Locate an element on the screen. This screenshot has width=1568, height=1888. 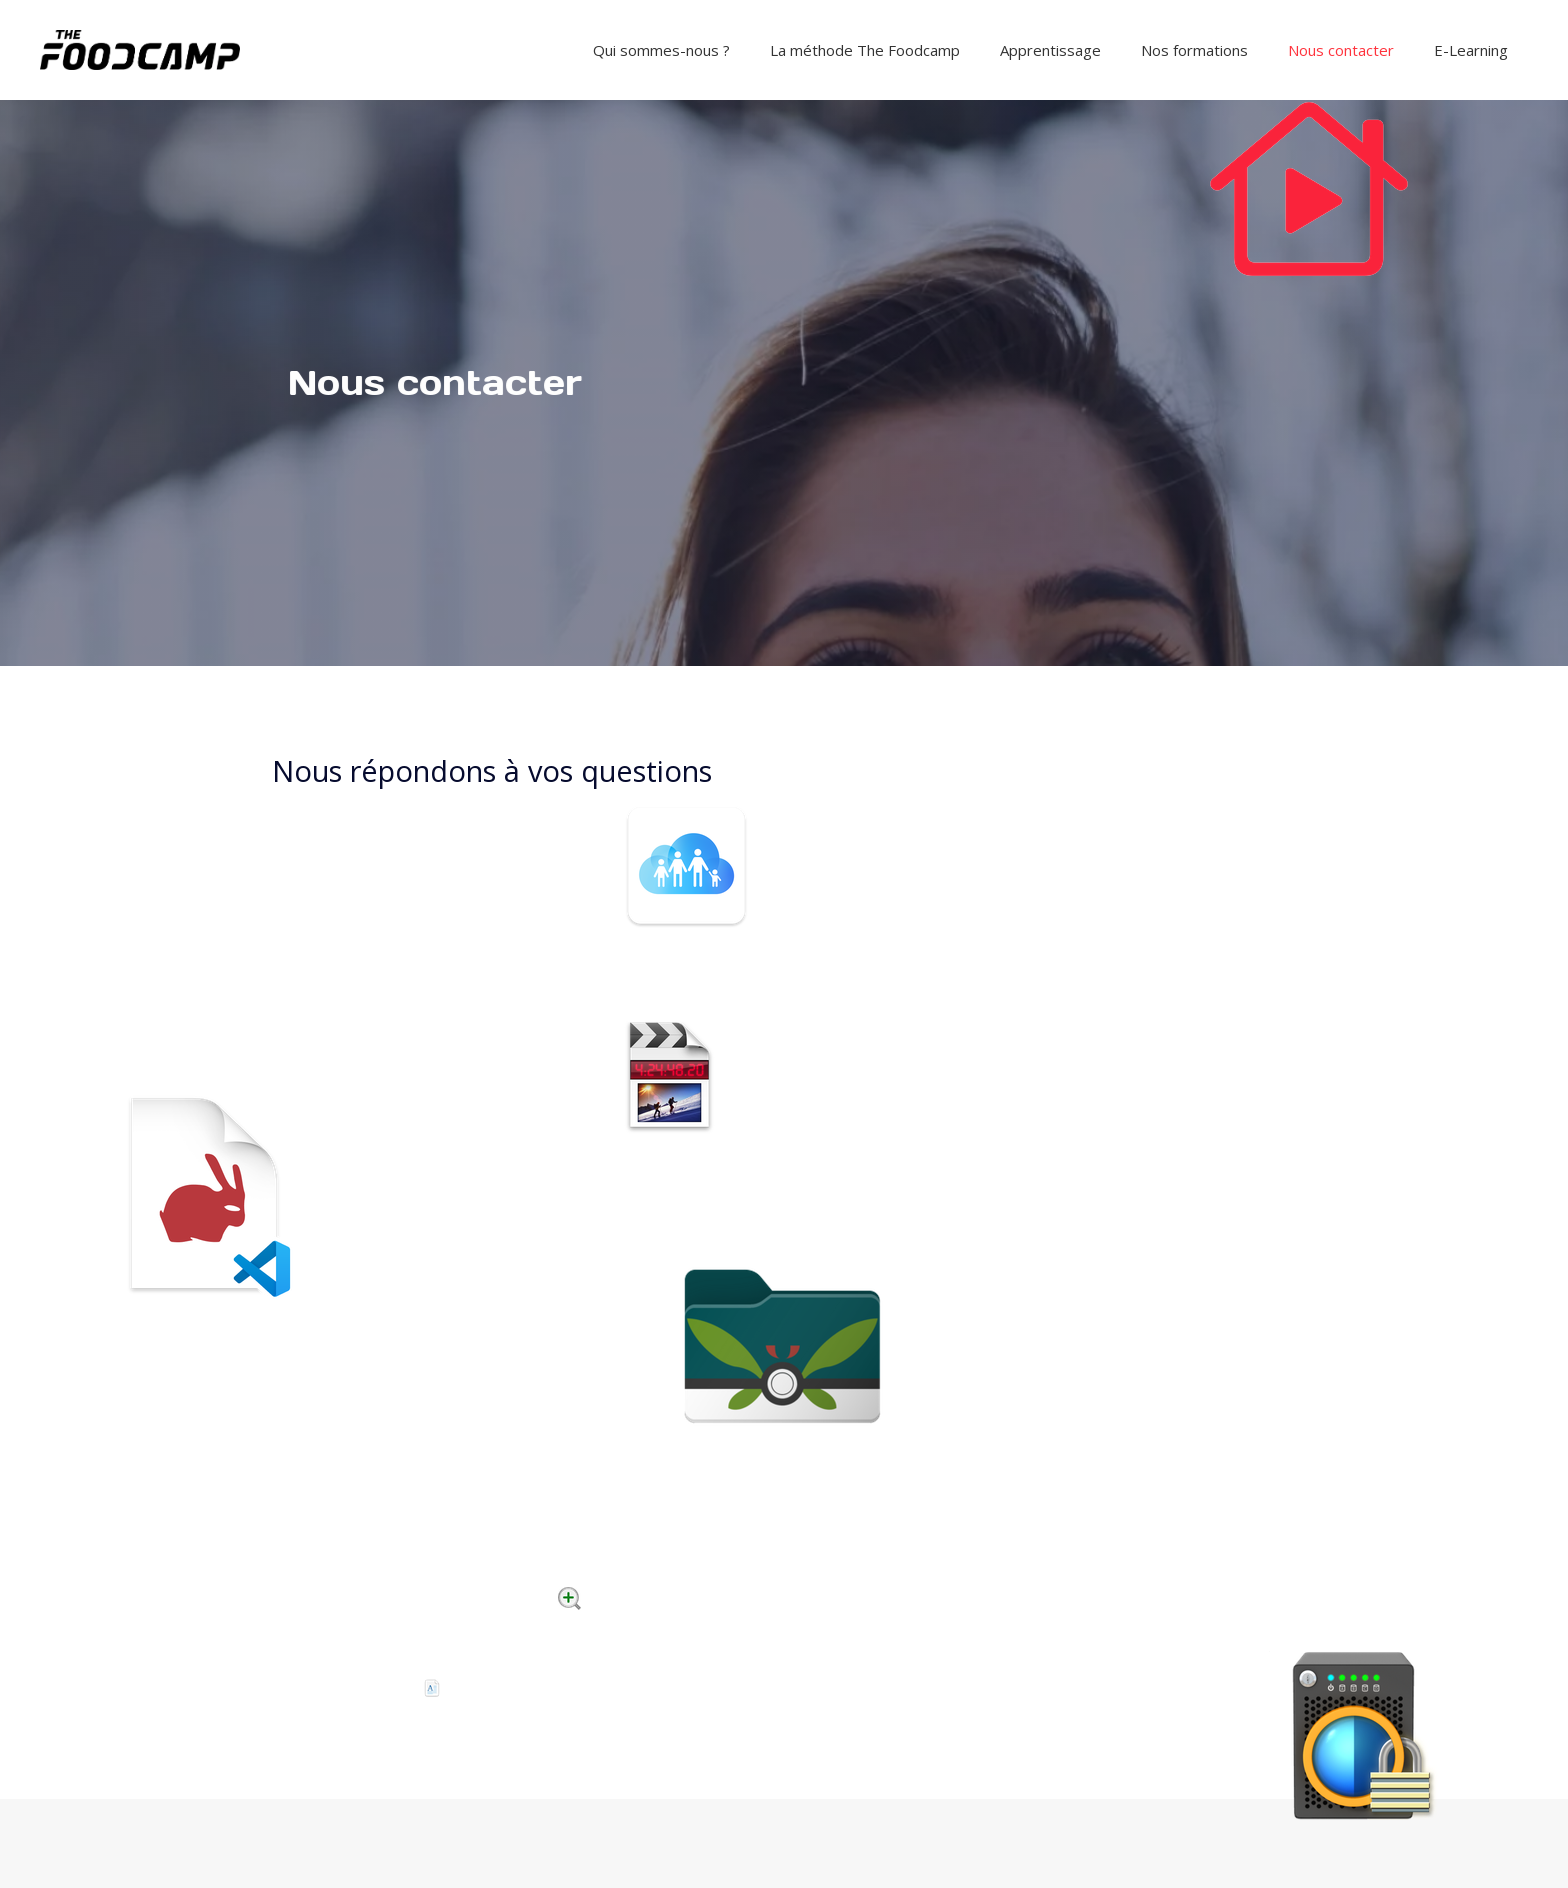
zoom to fit content in view is located at coordinates (569, 1598).